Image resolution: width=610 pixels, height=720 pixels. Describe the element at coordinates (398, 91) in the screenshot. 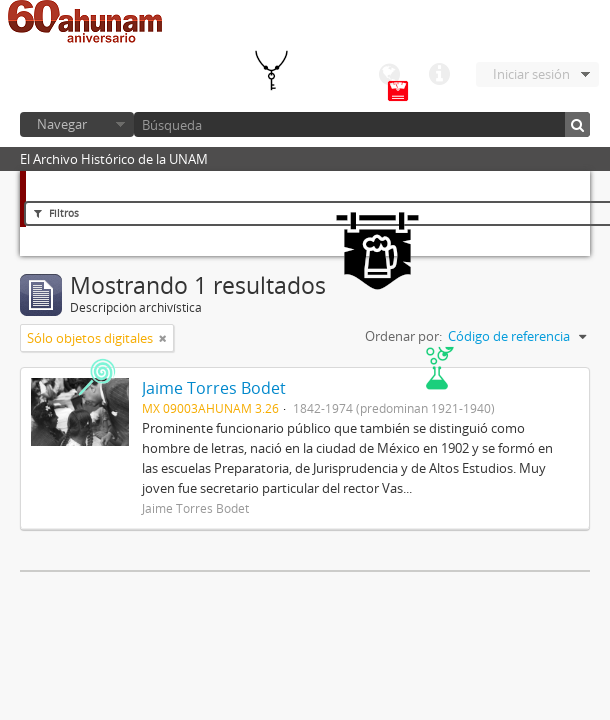

I see `view weight or body metrics` at that location.